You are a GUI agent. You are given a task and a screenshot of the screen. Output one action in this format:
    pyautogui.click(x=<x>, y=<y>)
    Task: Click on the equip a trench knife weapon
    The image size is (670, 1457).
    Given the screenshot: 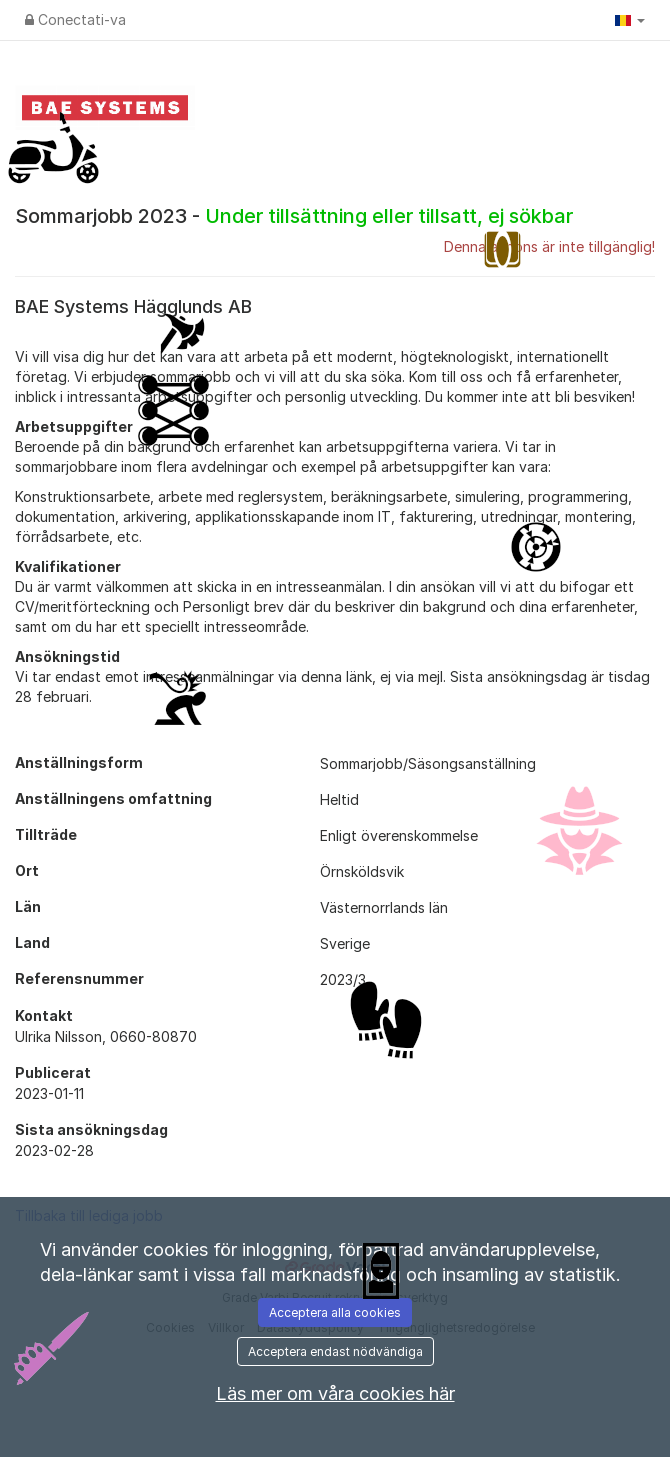 What is the action you would take?
    pyautogui.click(x=51, y=1348)
    